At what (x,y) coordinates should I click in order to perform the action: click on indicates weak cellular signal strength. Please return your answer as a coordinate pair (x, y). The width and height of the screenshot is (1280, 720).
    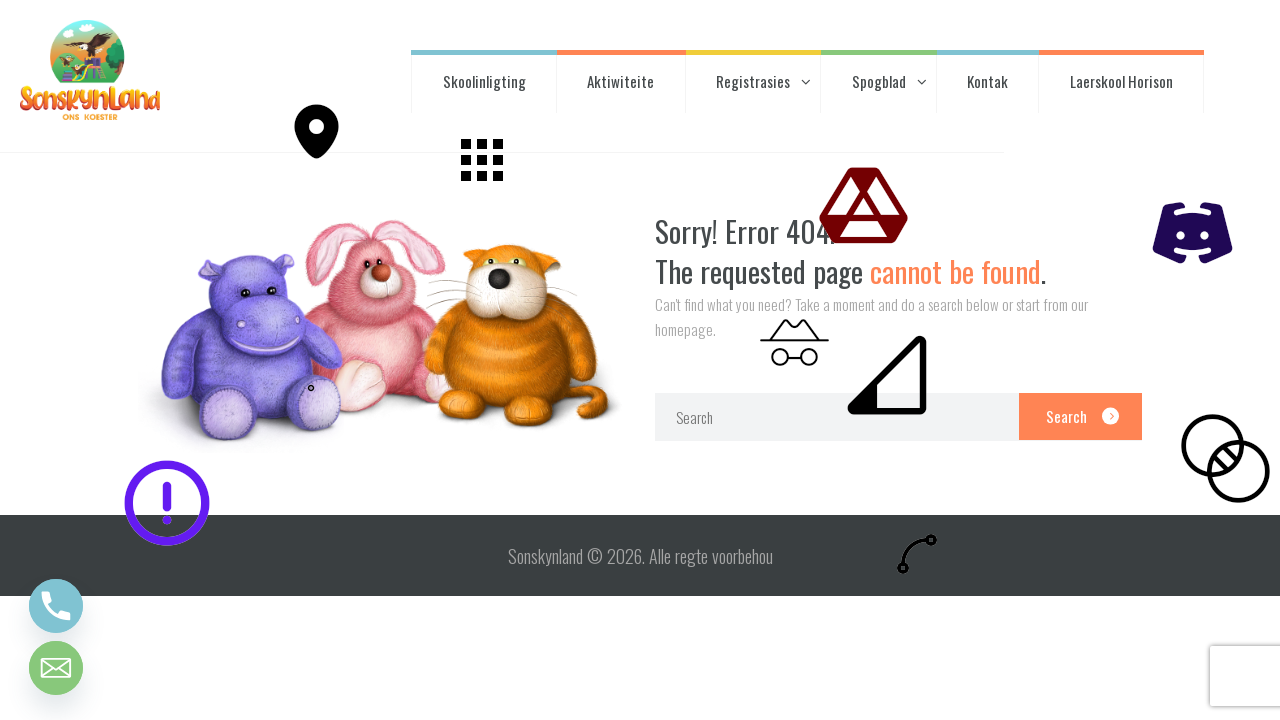
    Looking at the image, I should click on (893, 378).